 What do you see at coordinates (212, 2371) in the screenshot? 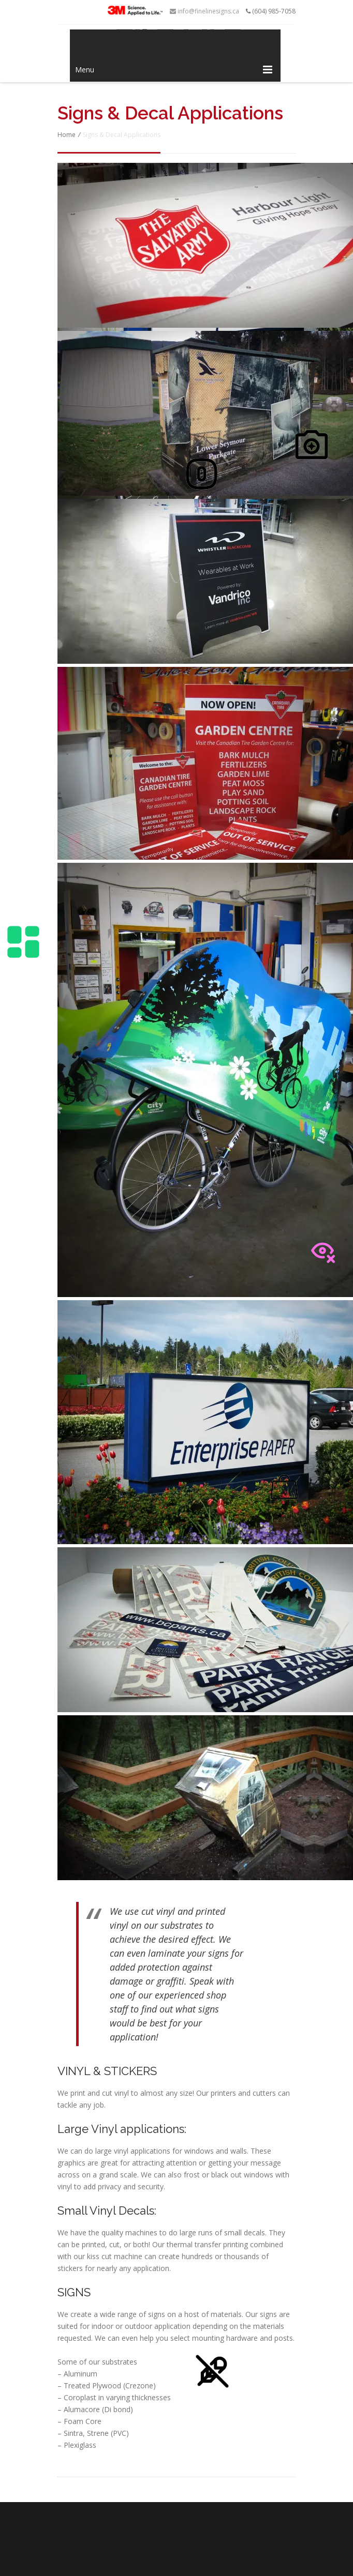
I see `disable handwriting or stylus input` at bounding box center [212, 2371].